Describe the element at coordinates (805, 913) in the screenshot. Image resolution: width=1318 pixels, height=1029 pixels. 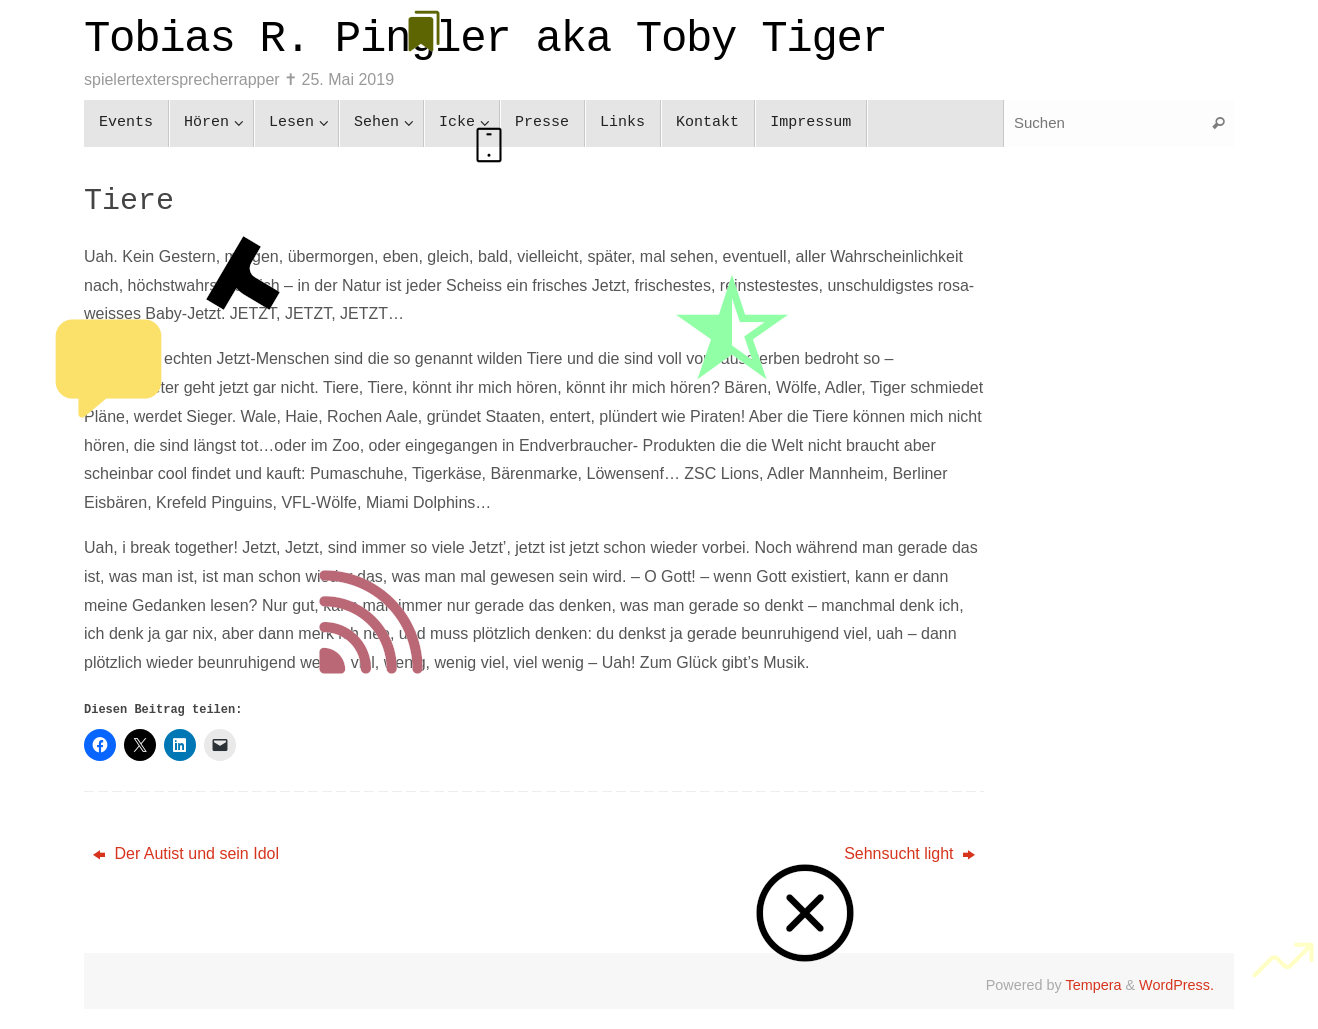
I see `close or dismiss a dialog` at that location.